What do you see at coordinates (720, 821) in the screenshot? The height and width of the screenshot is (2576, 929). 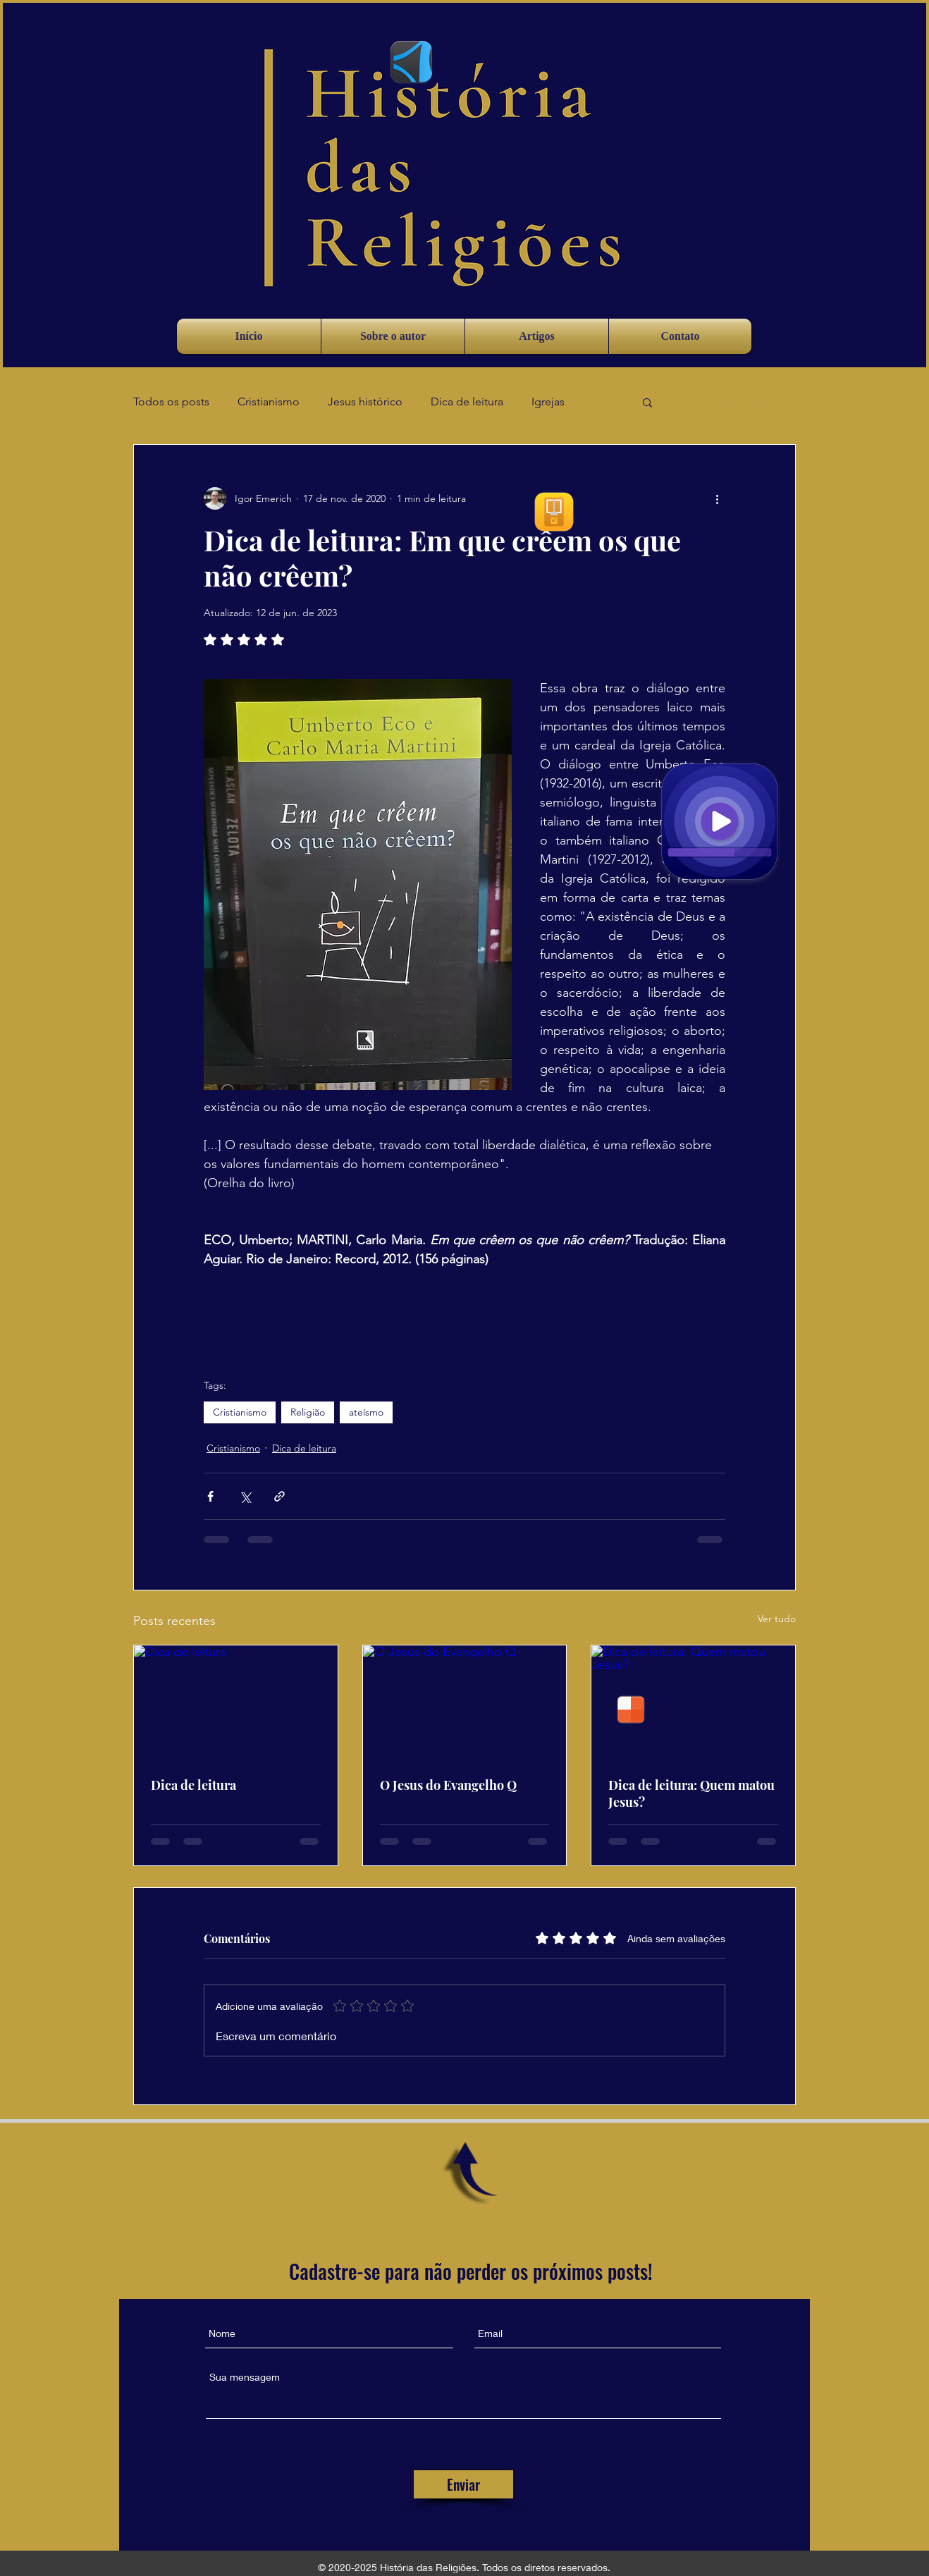 I see `open the clip video editing app` at bounding box center [720, 821].